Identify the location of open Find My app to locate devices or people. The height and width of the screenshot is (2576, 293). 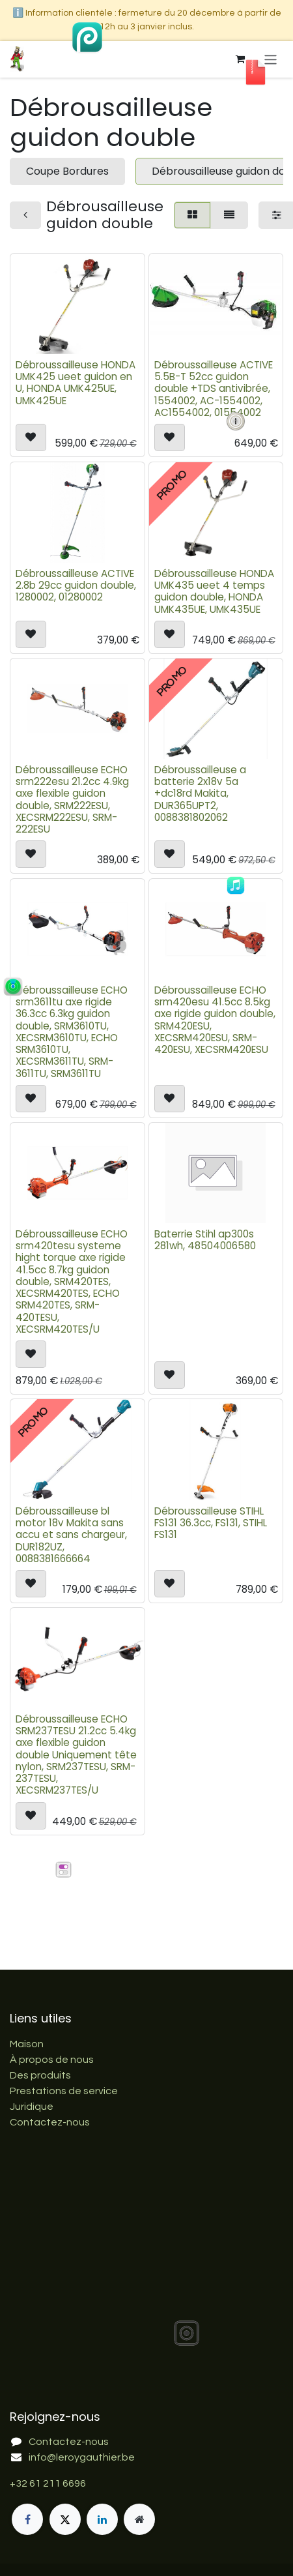
(13, 986).